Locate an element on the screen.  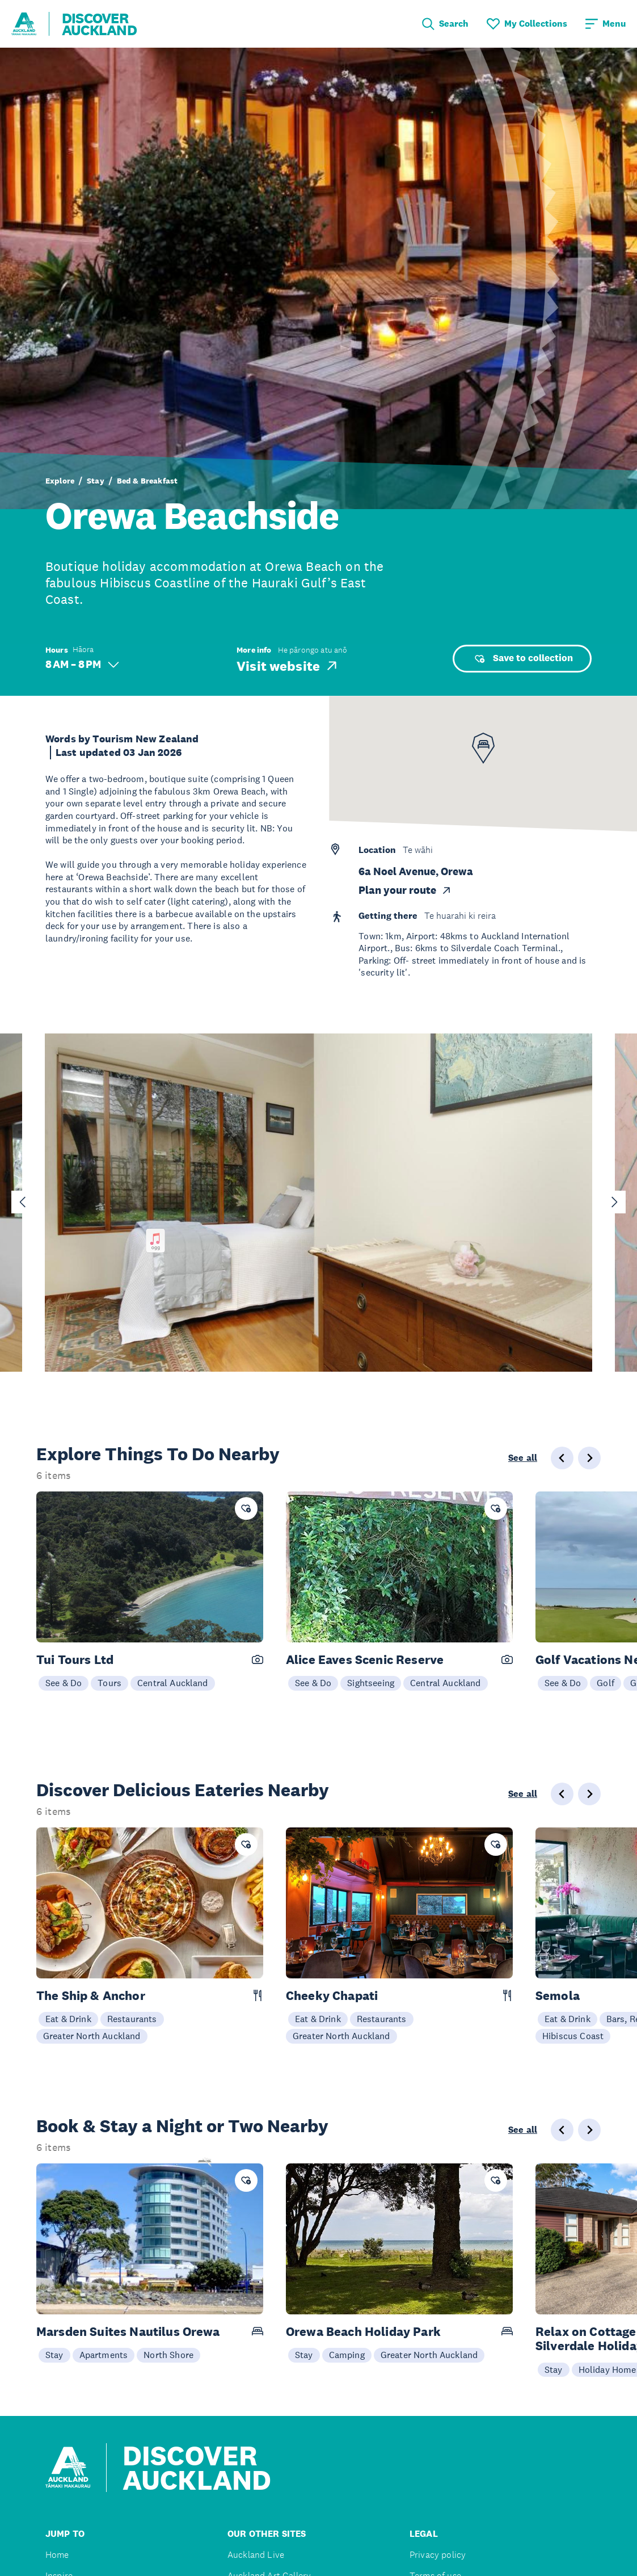
access keyboard settings and preferences is located at coordinates (204, 2159).